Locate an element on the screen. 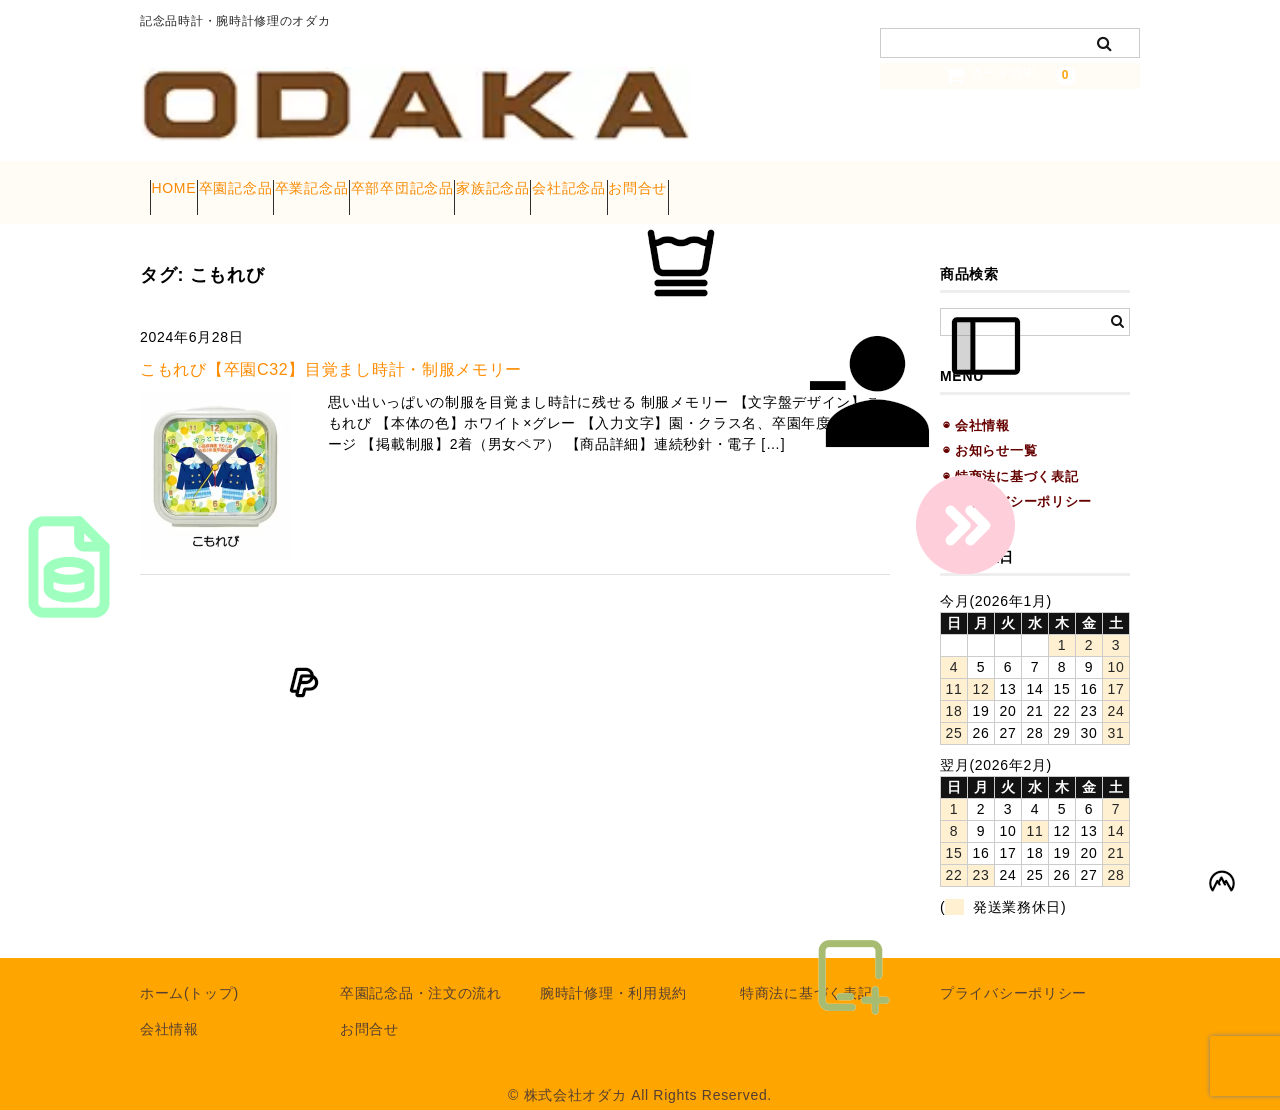 Image resolution: width=1280 pixels, height=1110 pixels. skip forward or advance to next item is located at coordinates (965, 525).